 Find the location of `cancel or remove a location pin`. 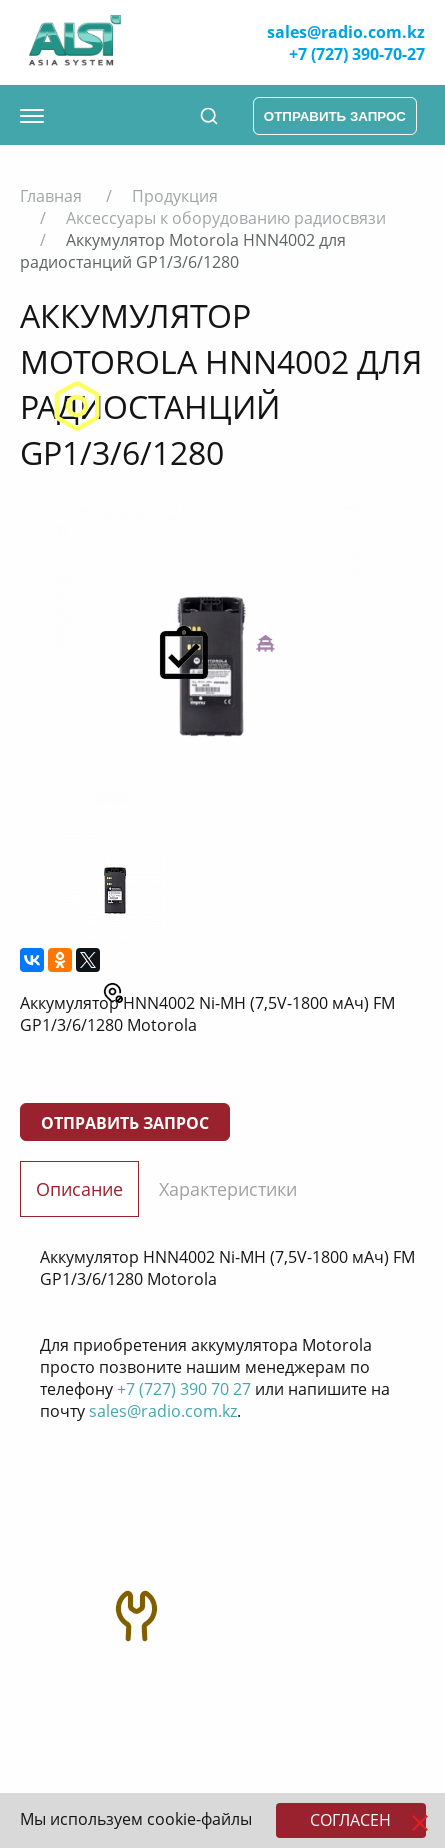

cancel or remove a location pin is located at coordinates (112, 992).